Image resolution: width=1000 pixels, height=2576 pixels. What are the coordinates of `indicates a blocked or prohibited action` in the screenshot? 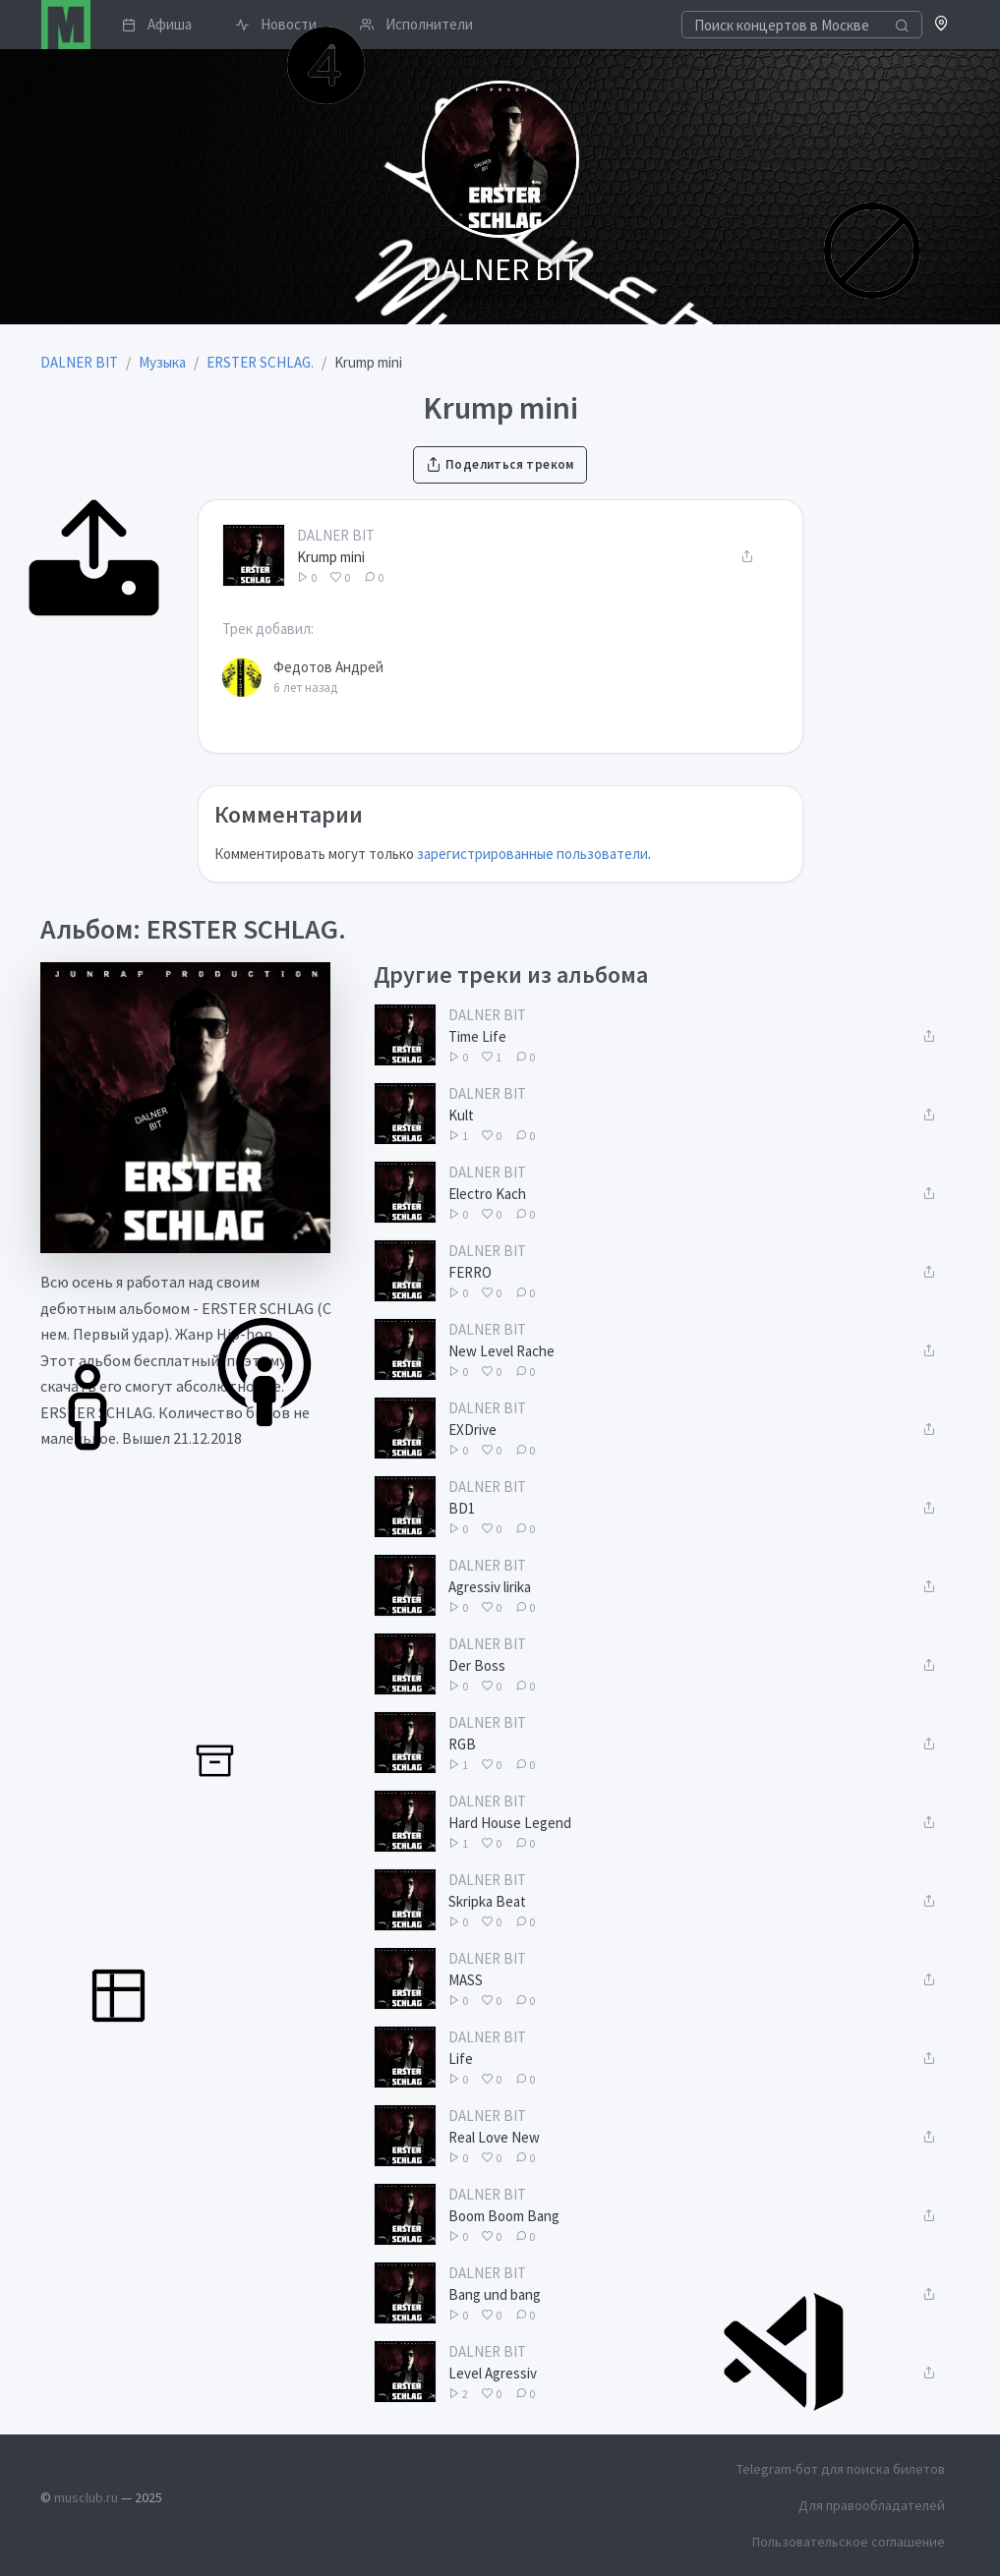 It's located at (872, 251).